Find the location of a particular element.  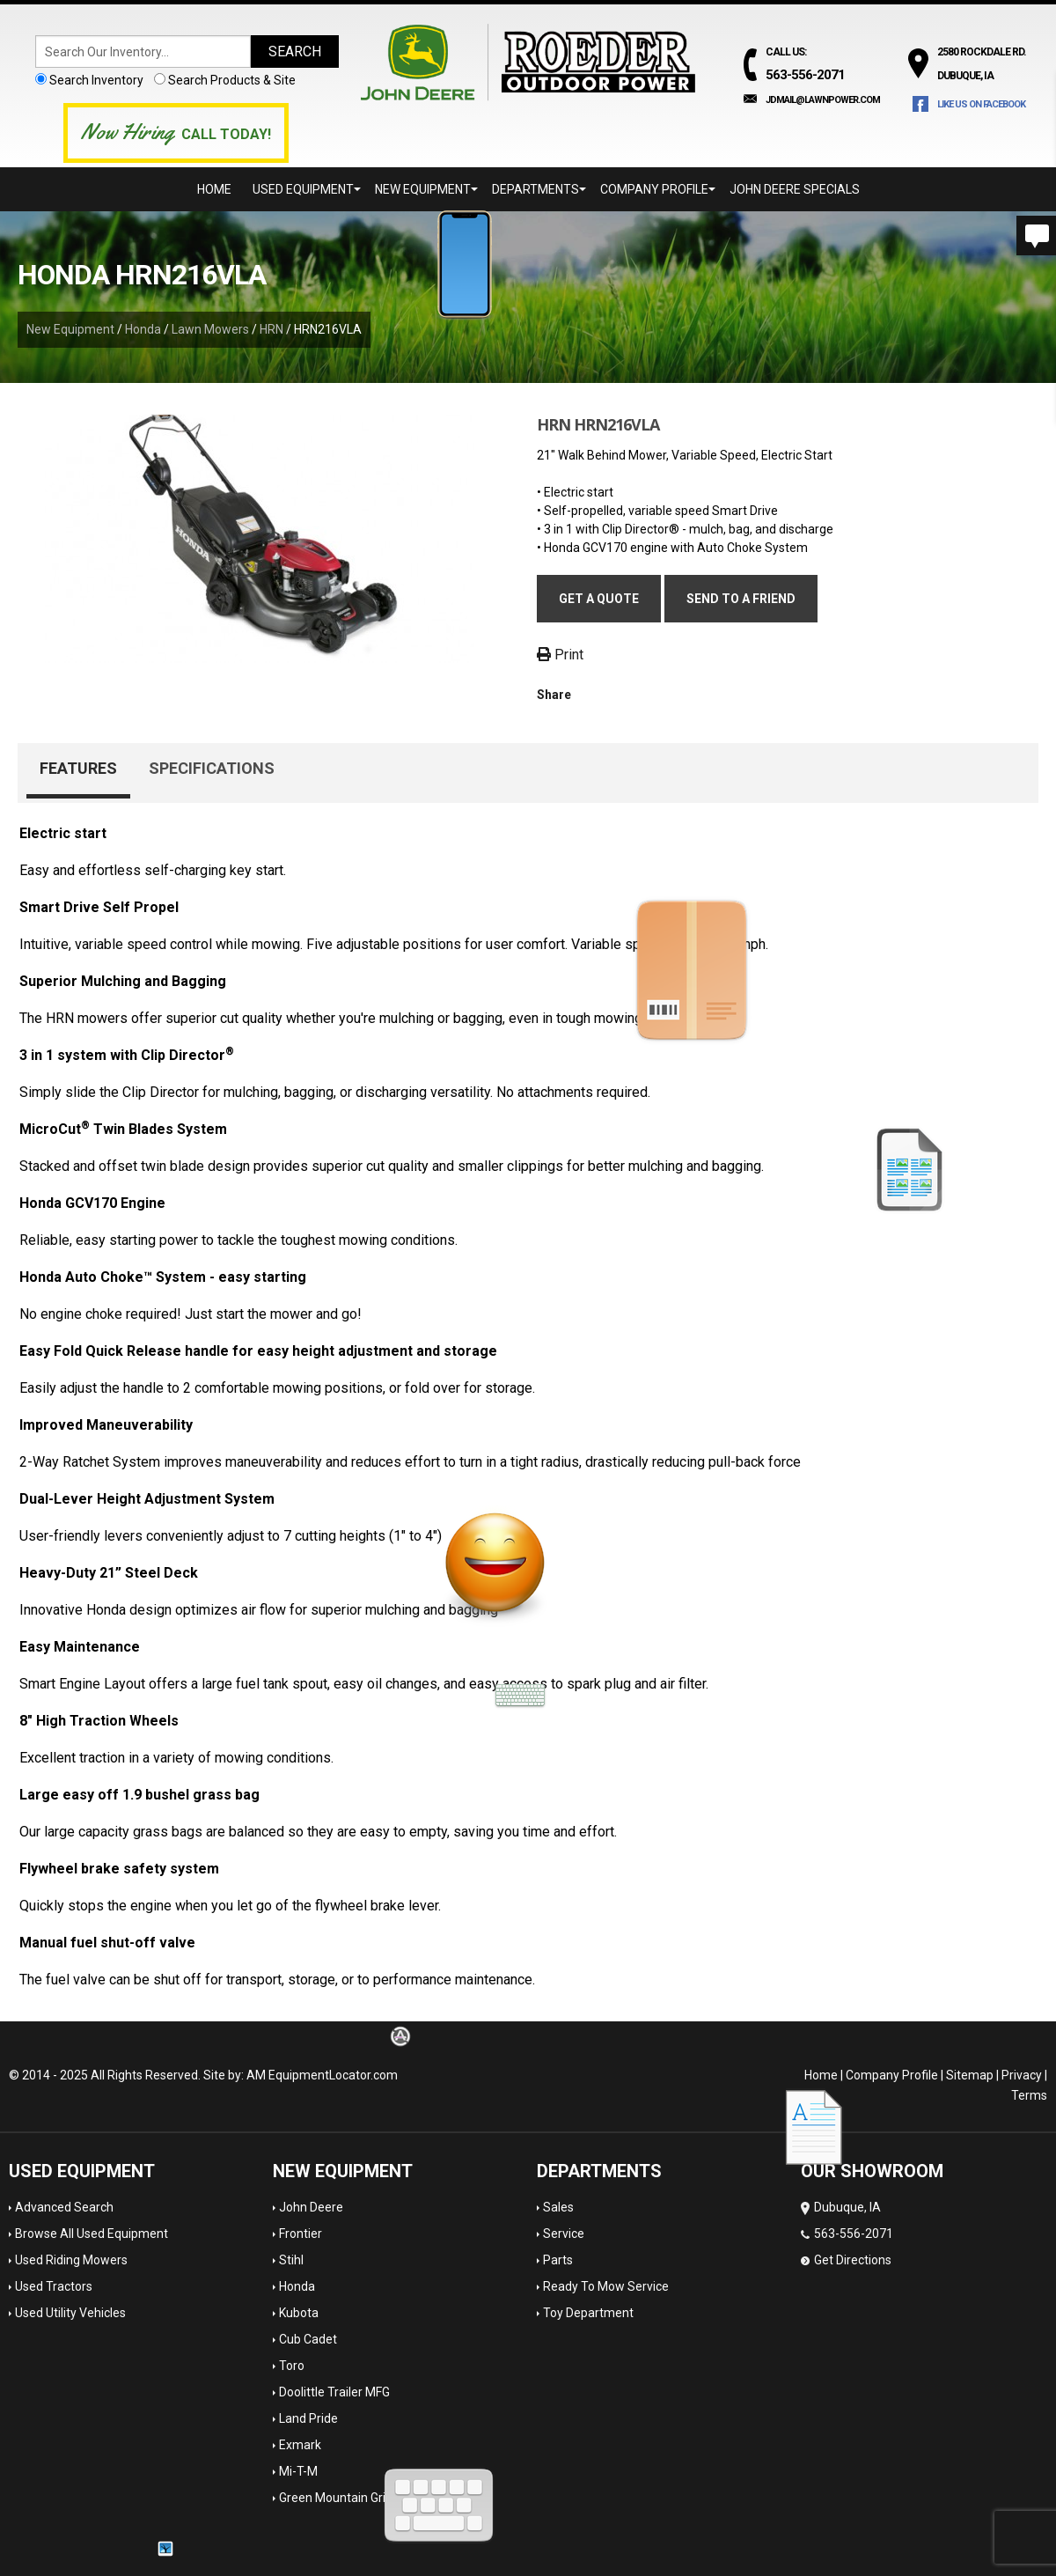

access keyboard settings and preferences is located at coordinates (438, 2505).